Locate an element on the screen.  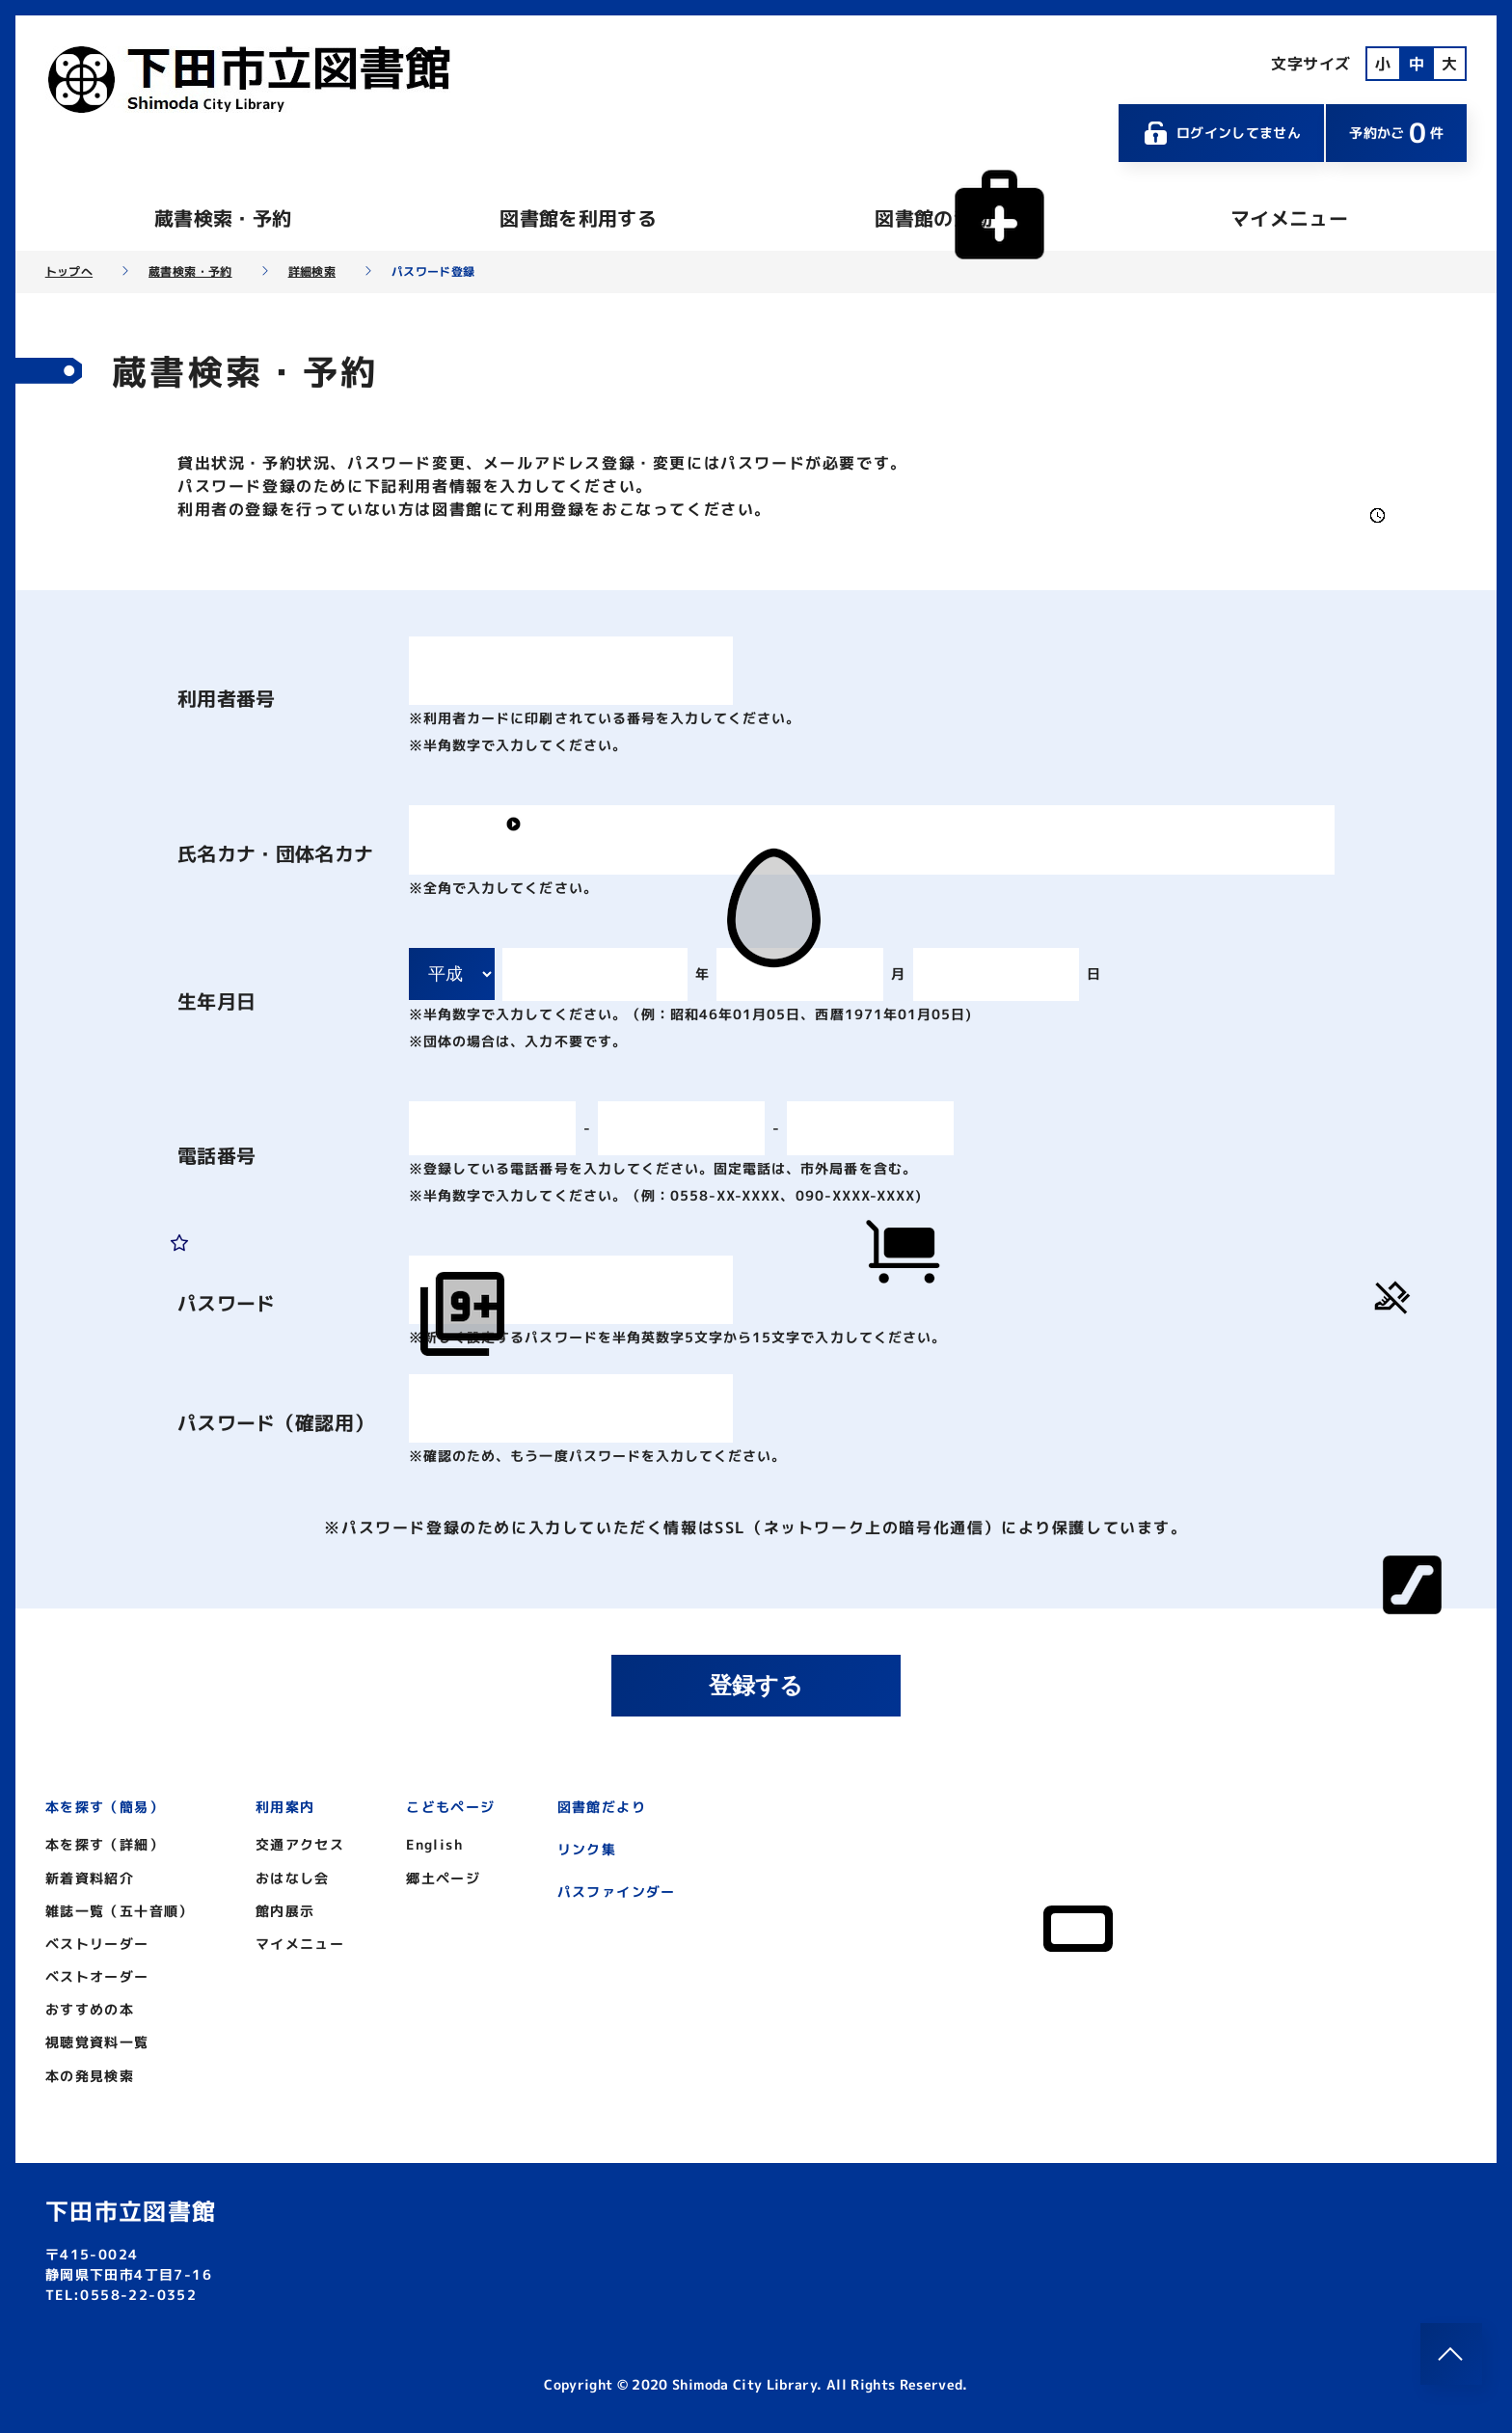
access medical or health services is located at coordinates (999, 214).